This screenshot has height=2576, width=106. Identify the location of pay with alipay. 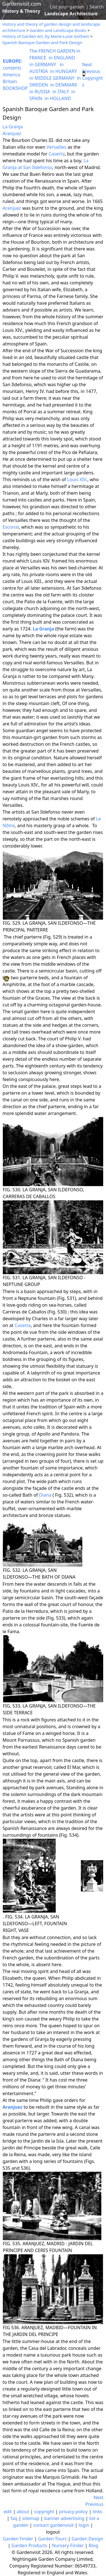
(7, 979).